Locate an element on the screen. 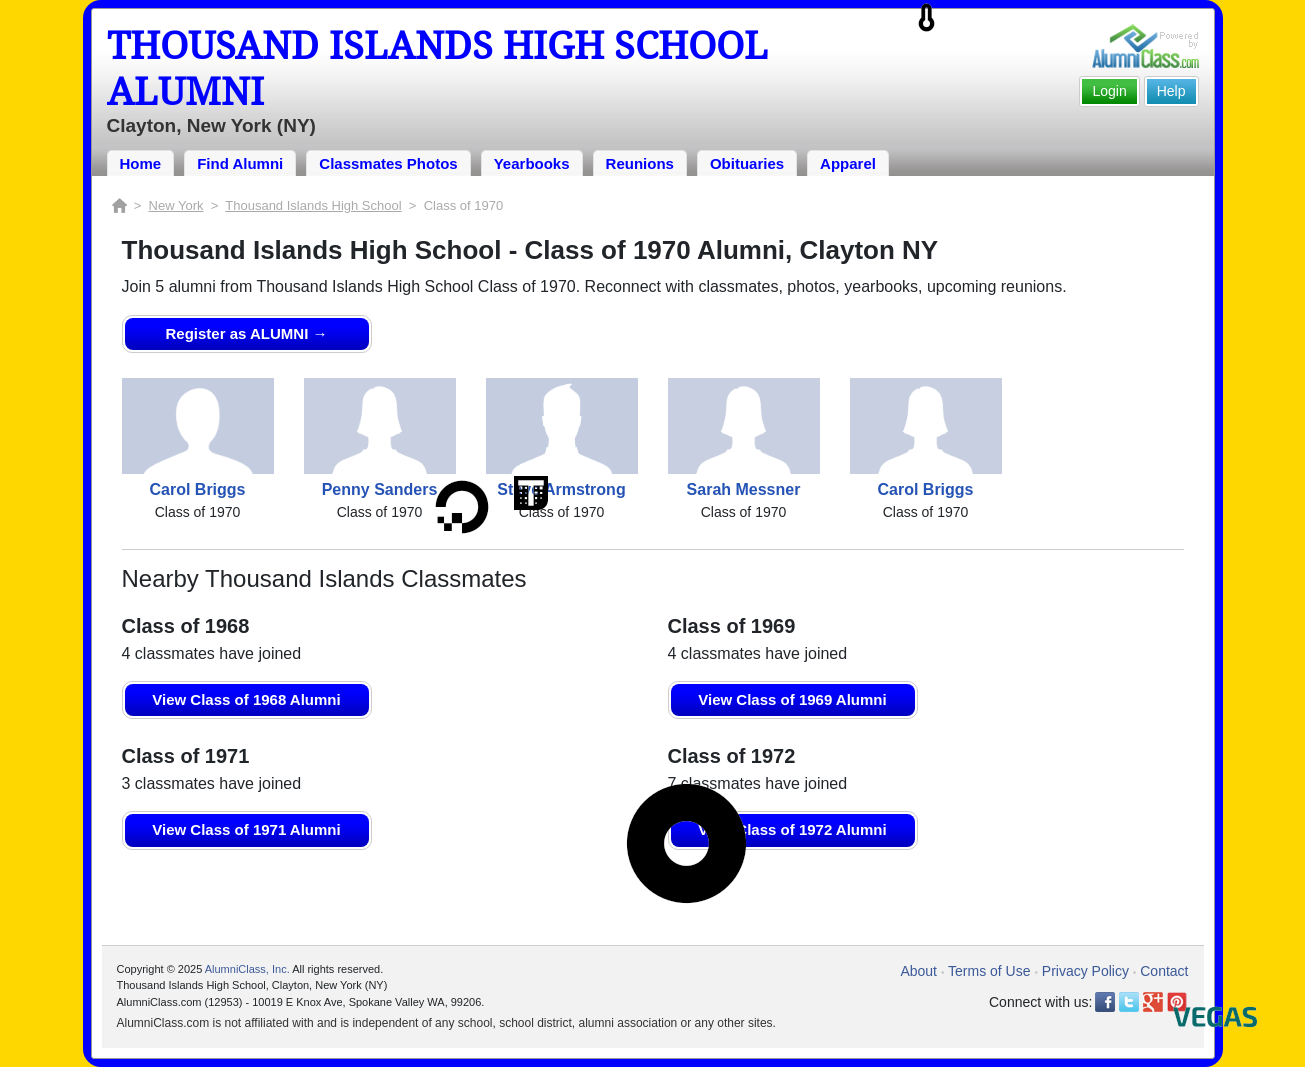 Image resolution: width=1305 pixels, height=1067 pixels. visit the thanos project website or documentation is located at coordinates (531, 493).